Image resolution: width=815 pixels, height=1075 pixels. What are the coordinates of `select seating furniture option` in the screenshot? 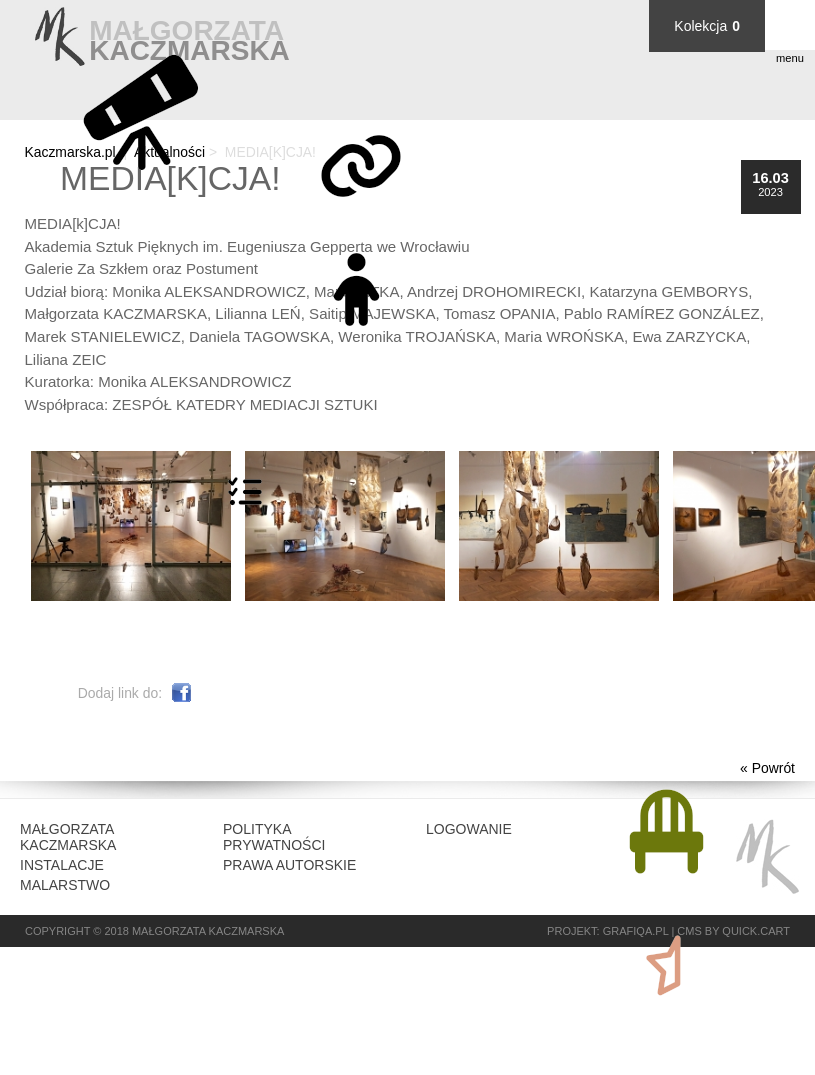 It's located at (666, 831).